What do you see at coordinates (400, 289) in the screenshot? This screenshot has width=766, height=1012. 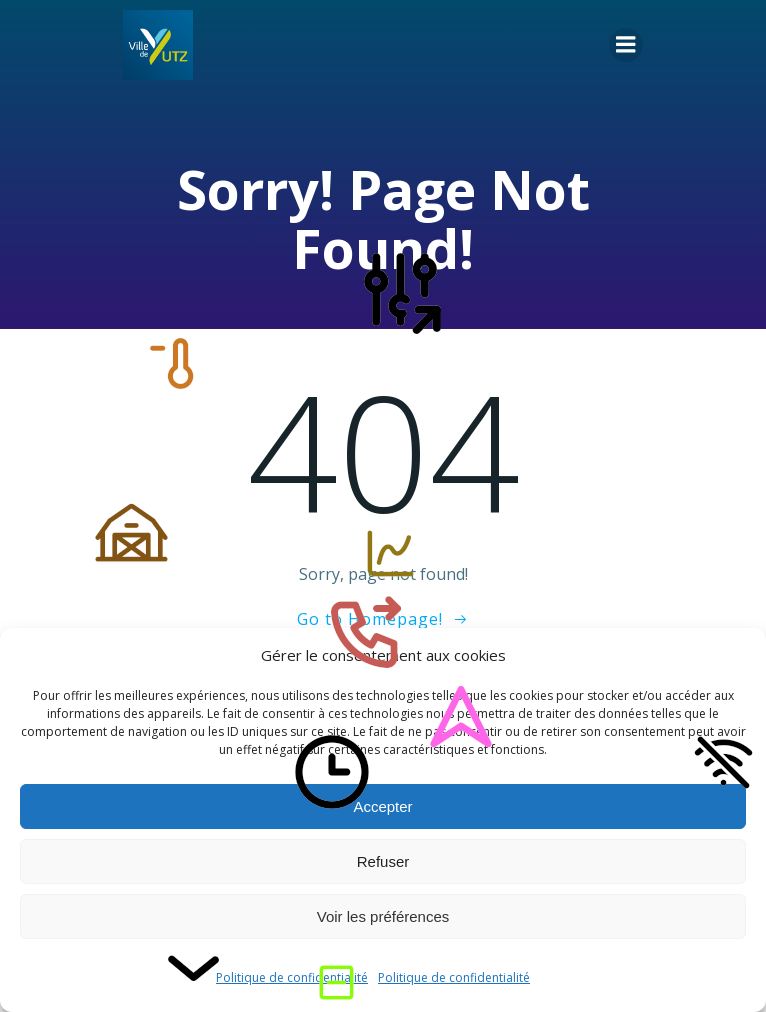 I see `share current filter or settings configuration` at bounding box center [400, 289].